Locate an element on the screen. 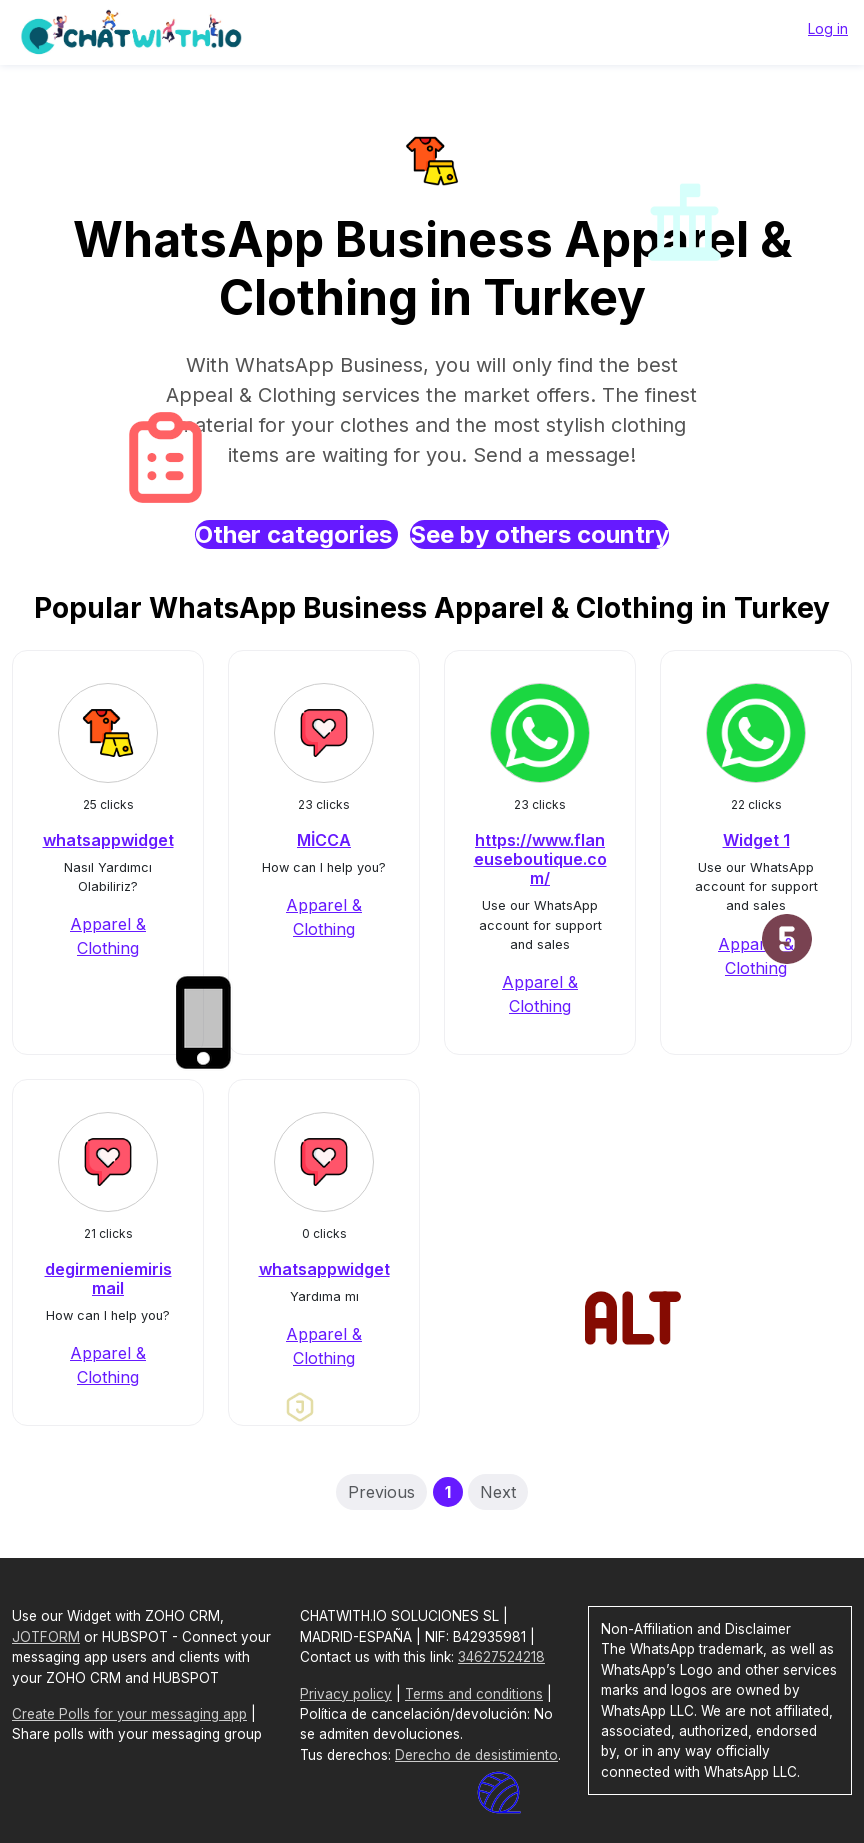 This screenshot has width=864, height=1843. keyboard alt key indicator is located at coordinates (633, 1318).